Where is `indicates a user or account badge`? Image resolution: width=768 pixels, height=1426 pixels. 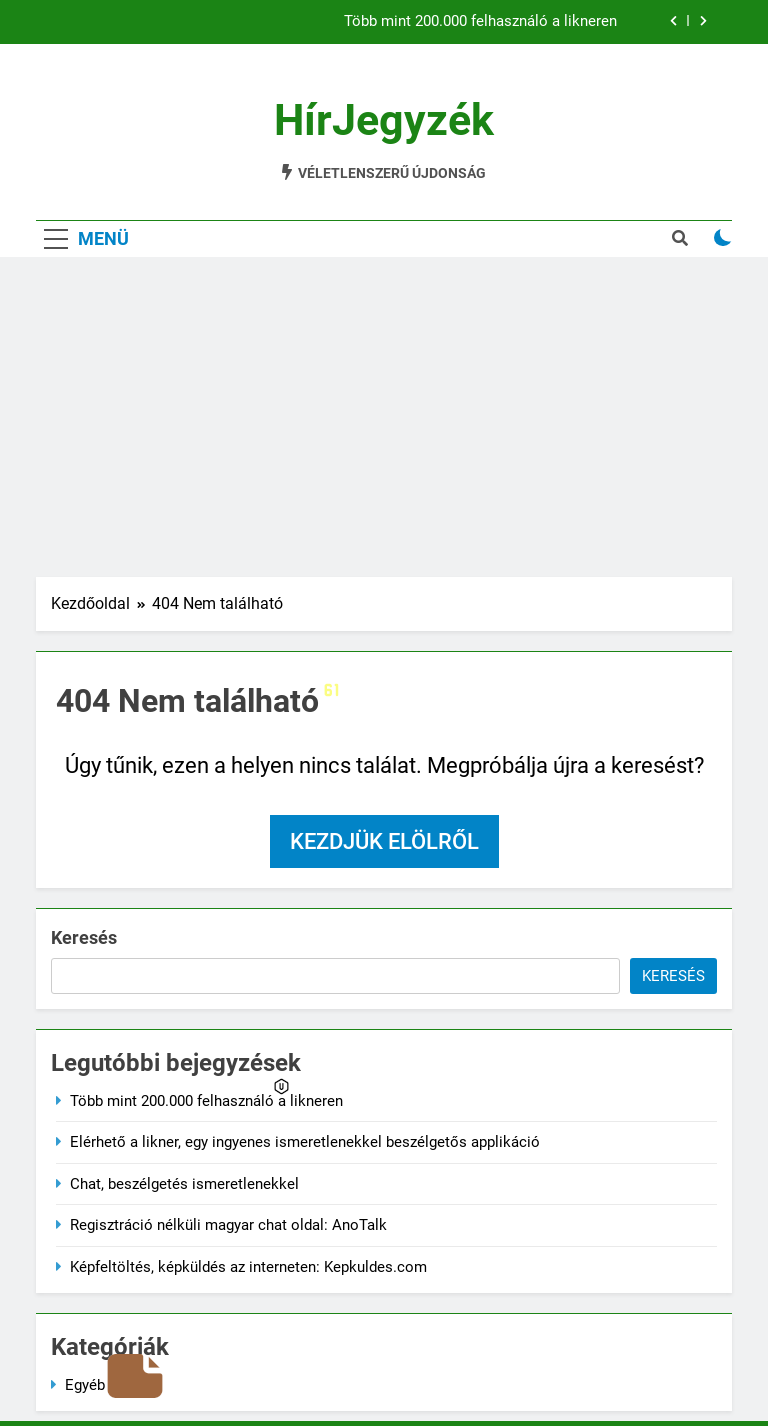 indicates a user or account badge is located at coordinates (281, 1086).